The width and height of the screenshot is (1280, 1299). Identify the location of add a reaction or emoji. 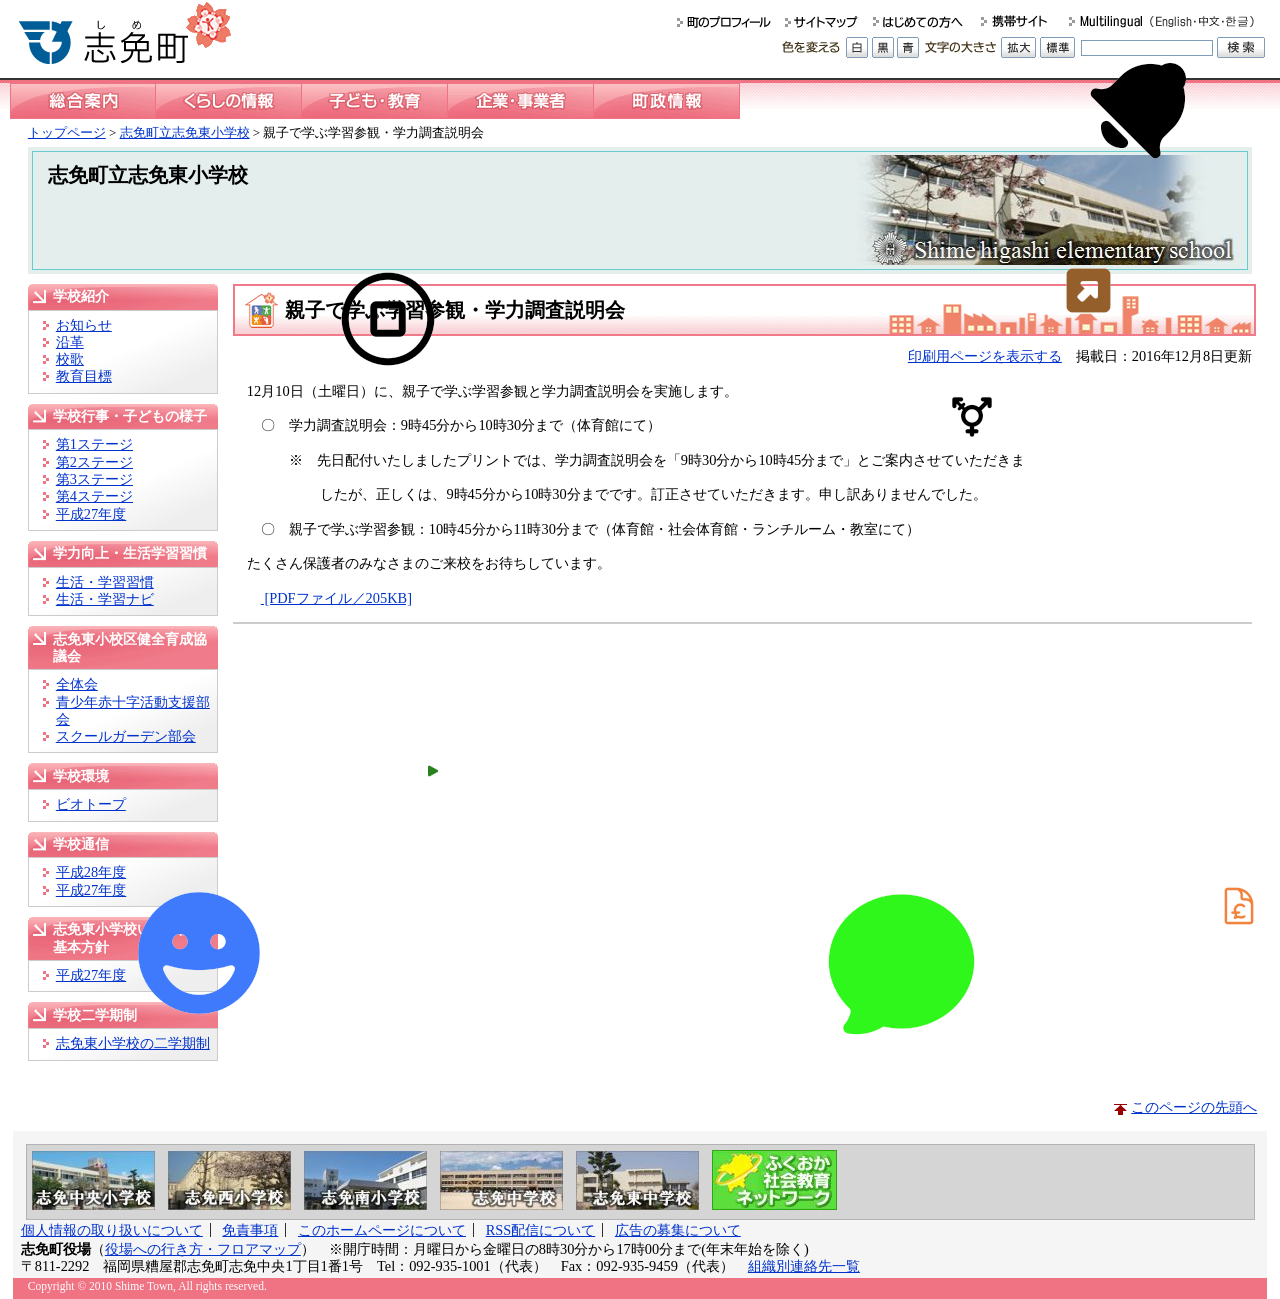
(199, 953).